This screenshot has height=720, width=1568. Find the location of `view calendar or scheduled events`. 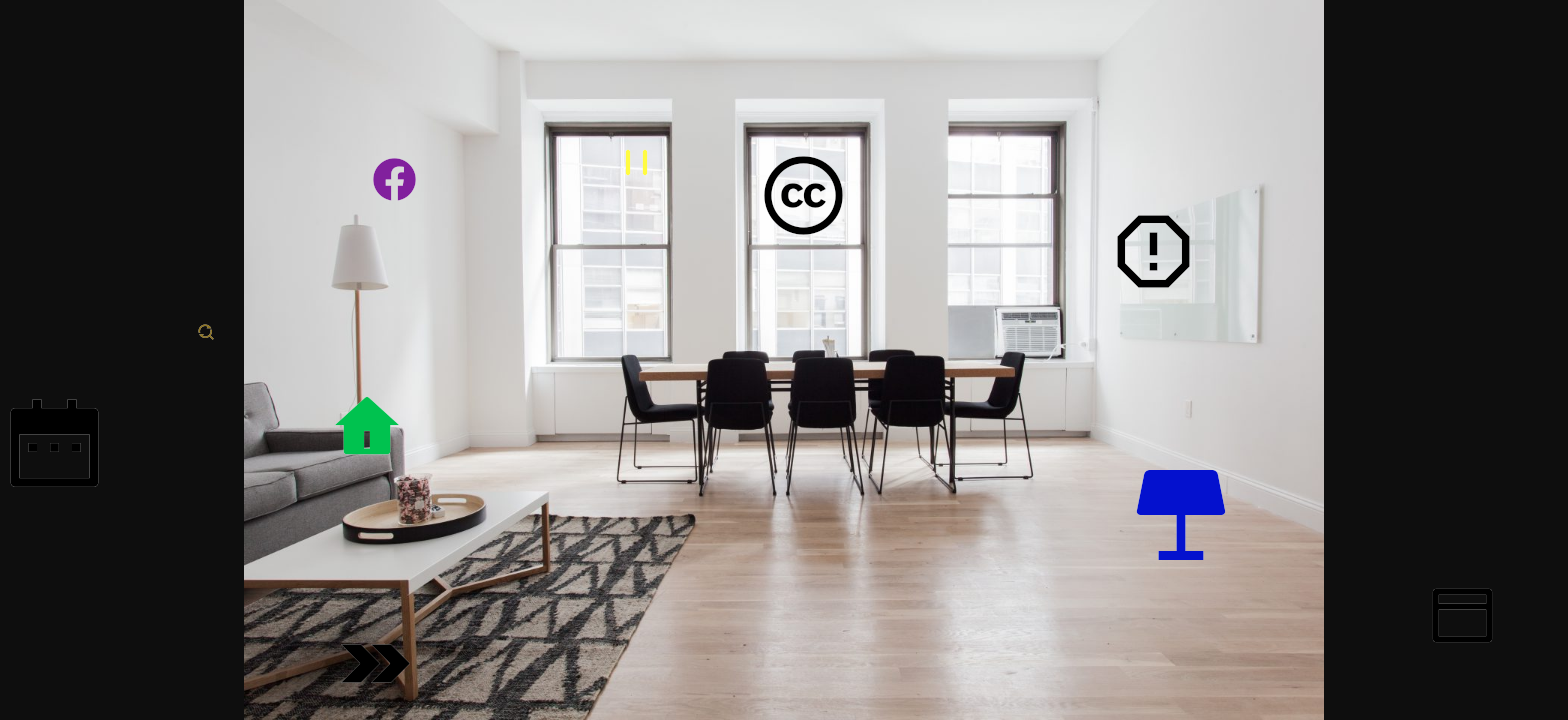

view calendar or scheduled events is located at coordinates (54, 447).